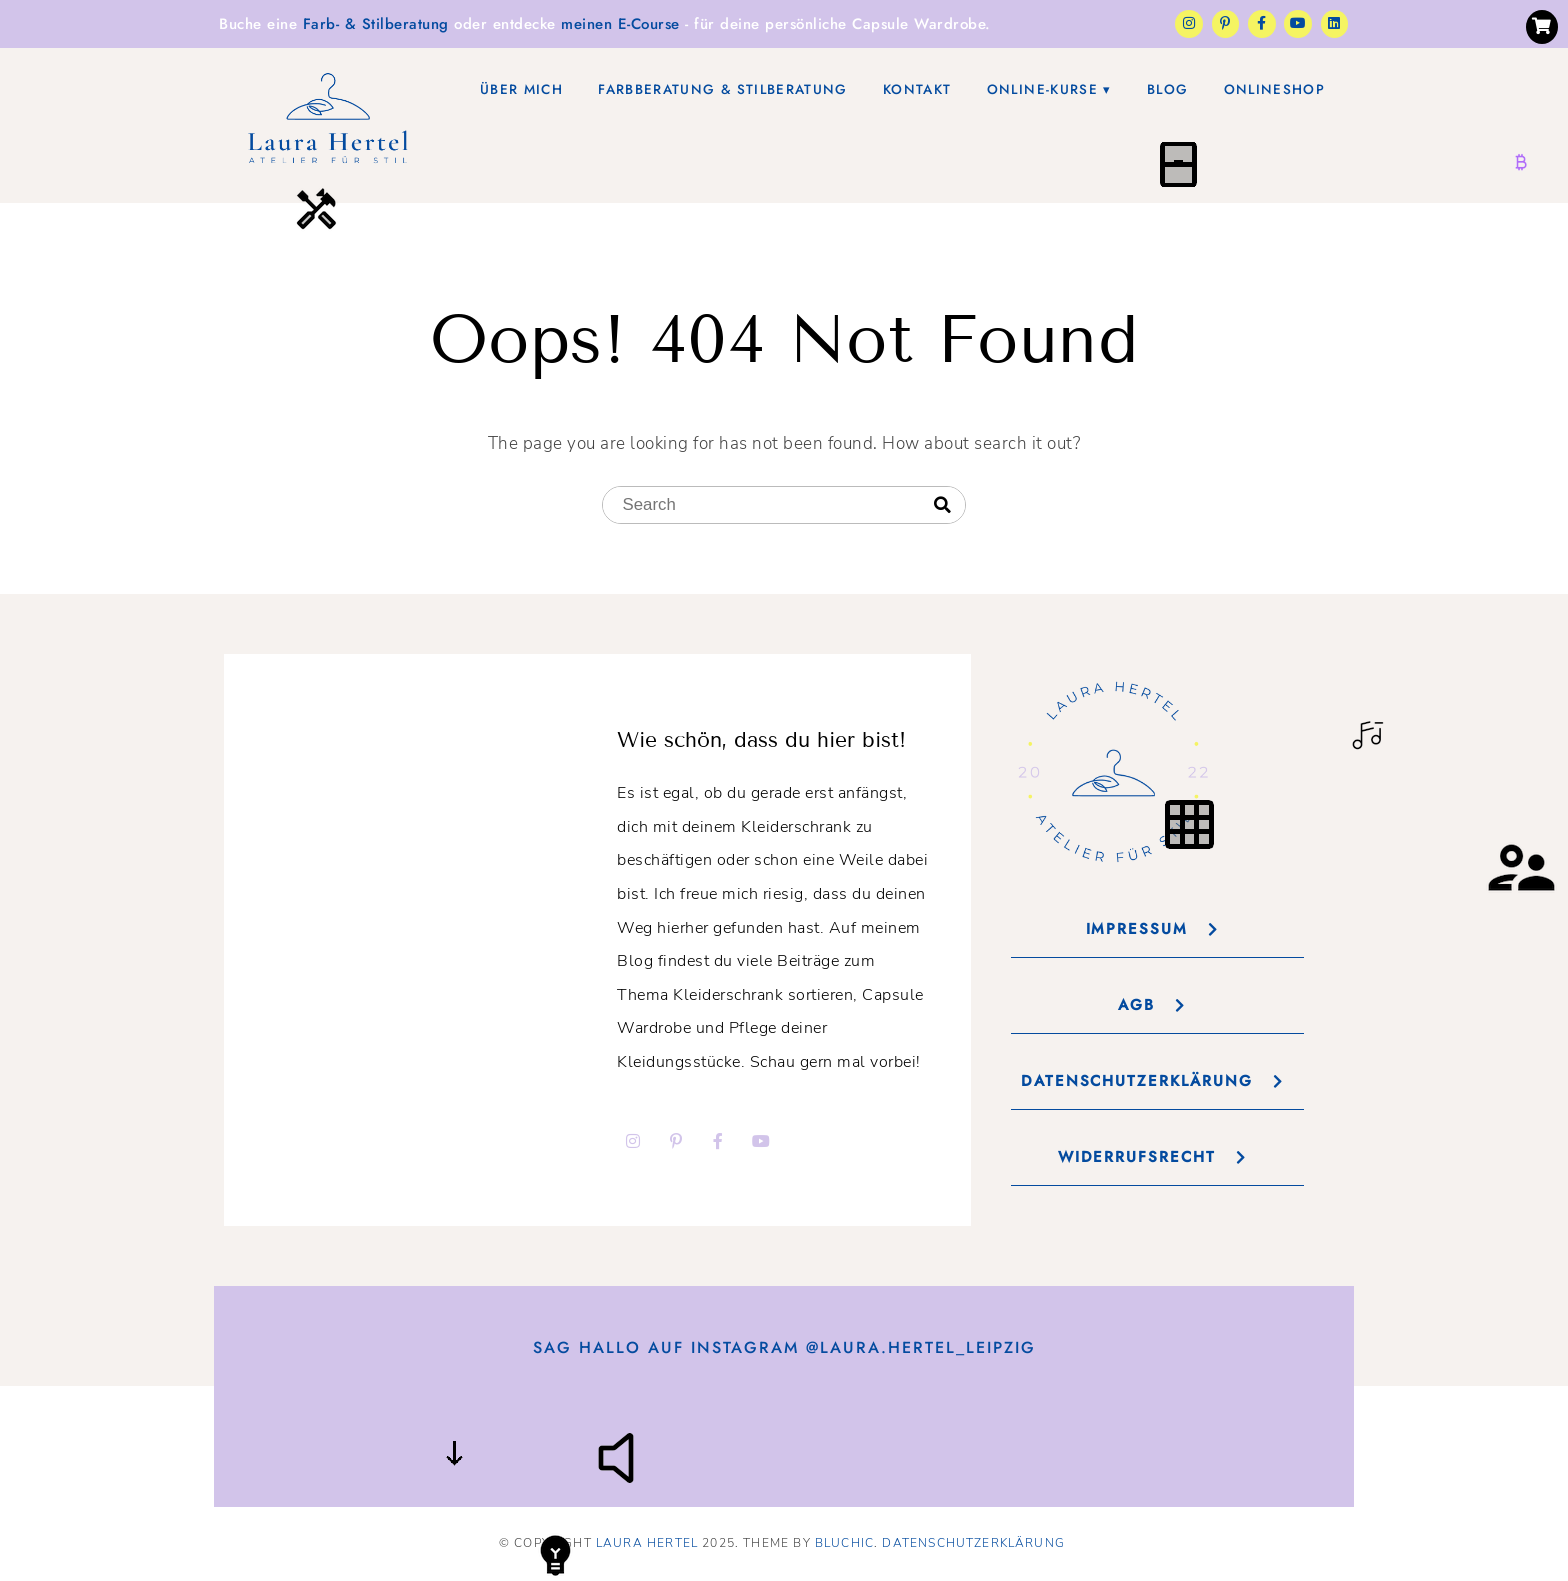 Image resolution: width=1568 pixels, height=1581 pixels. What do you see at coordinates (1189, 824) in the screenshot?
I see `toggle grid view layout` at bounding box center [1189, 824].